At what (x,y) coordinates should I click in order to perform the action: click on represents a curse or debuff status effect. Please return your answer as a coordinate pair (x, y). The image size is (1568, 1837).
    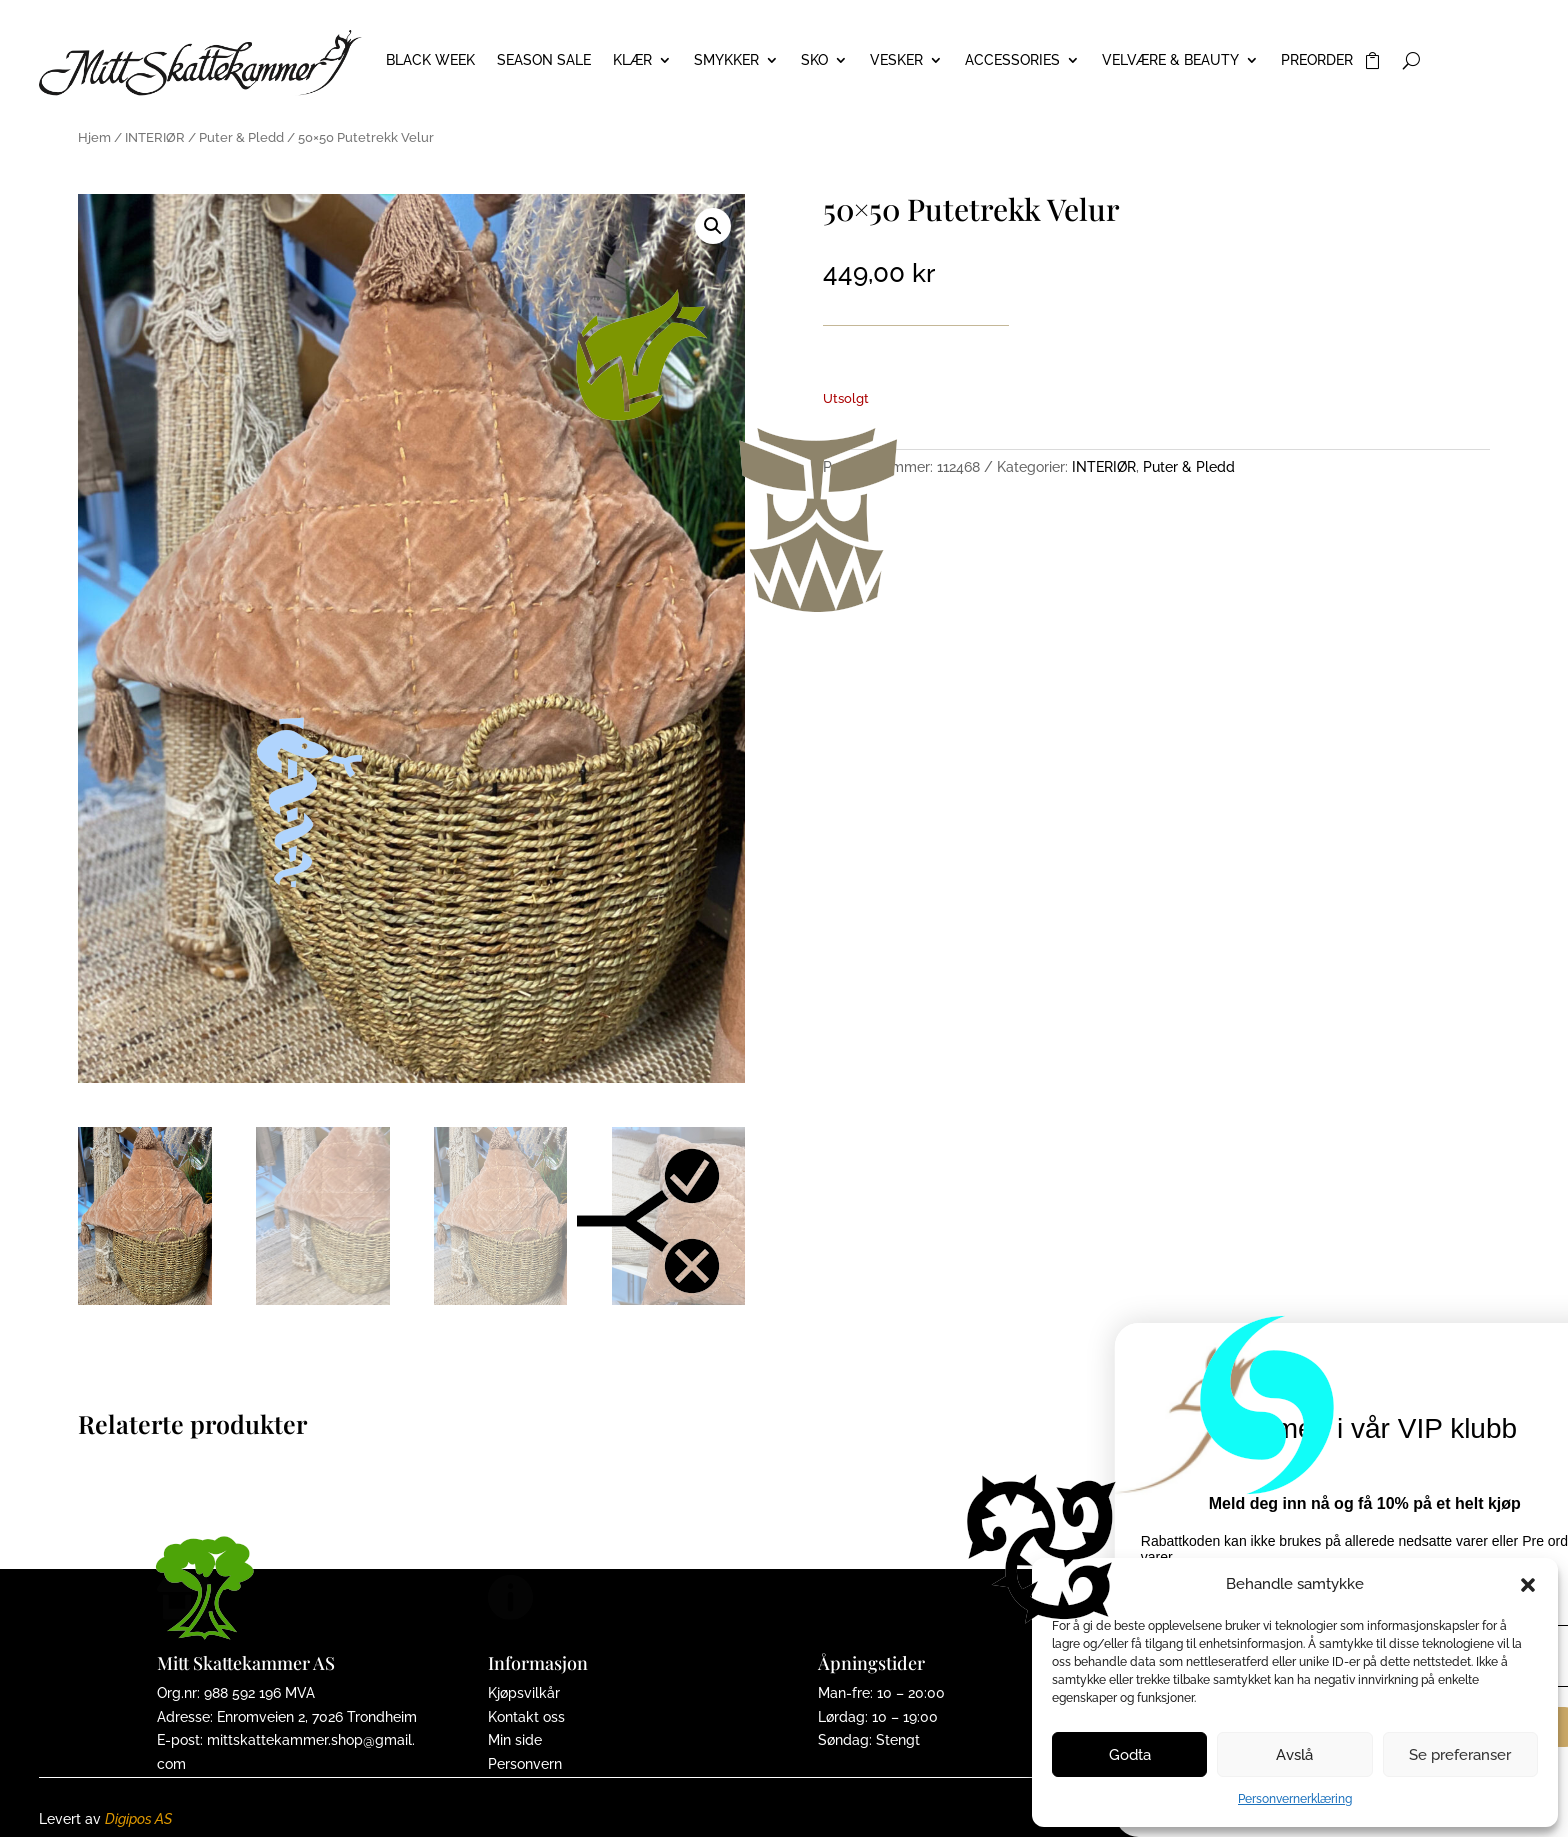
    Looking at the image, I should click on (1042, 1550).